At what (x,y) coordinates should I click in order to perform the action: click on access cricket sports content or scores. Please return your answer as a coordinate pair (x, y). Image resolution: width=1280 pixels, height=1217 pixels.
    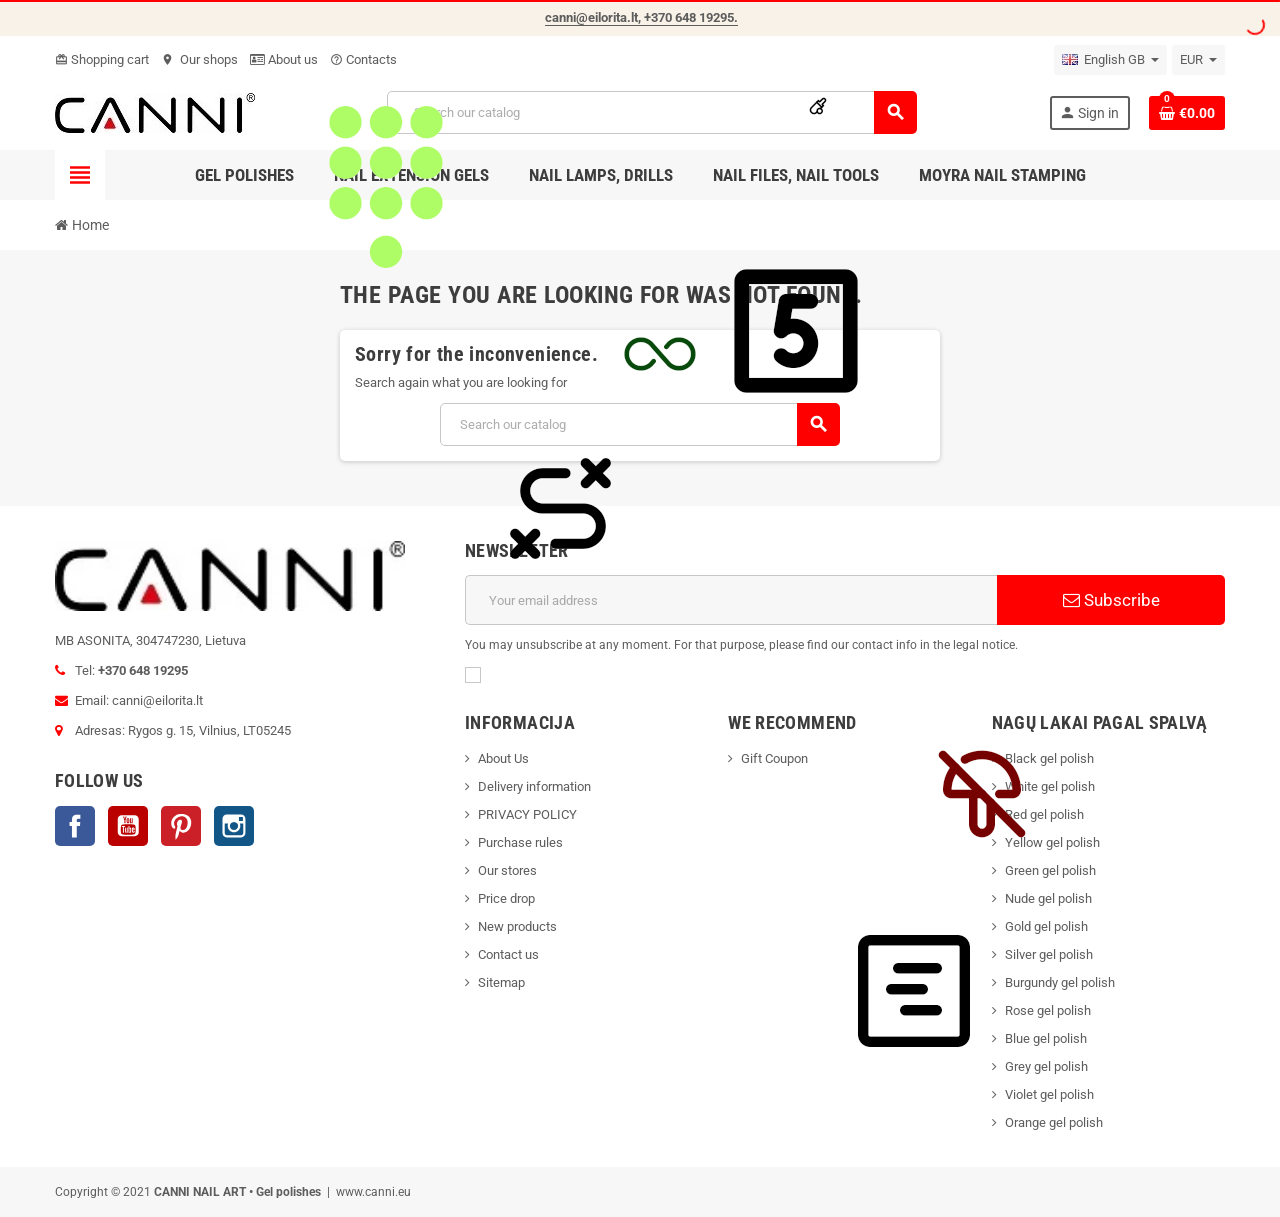
    Looking at the image, I should click on (818, 106).